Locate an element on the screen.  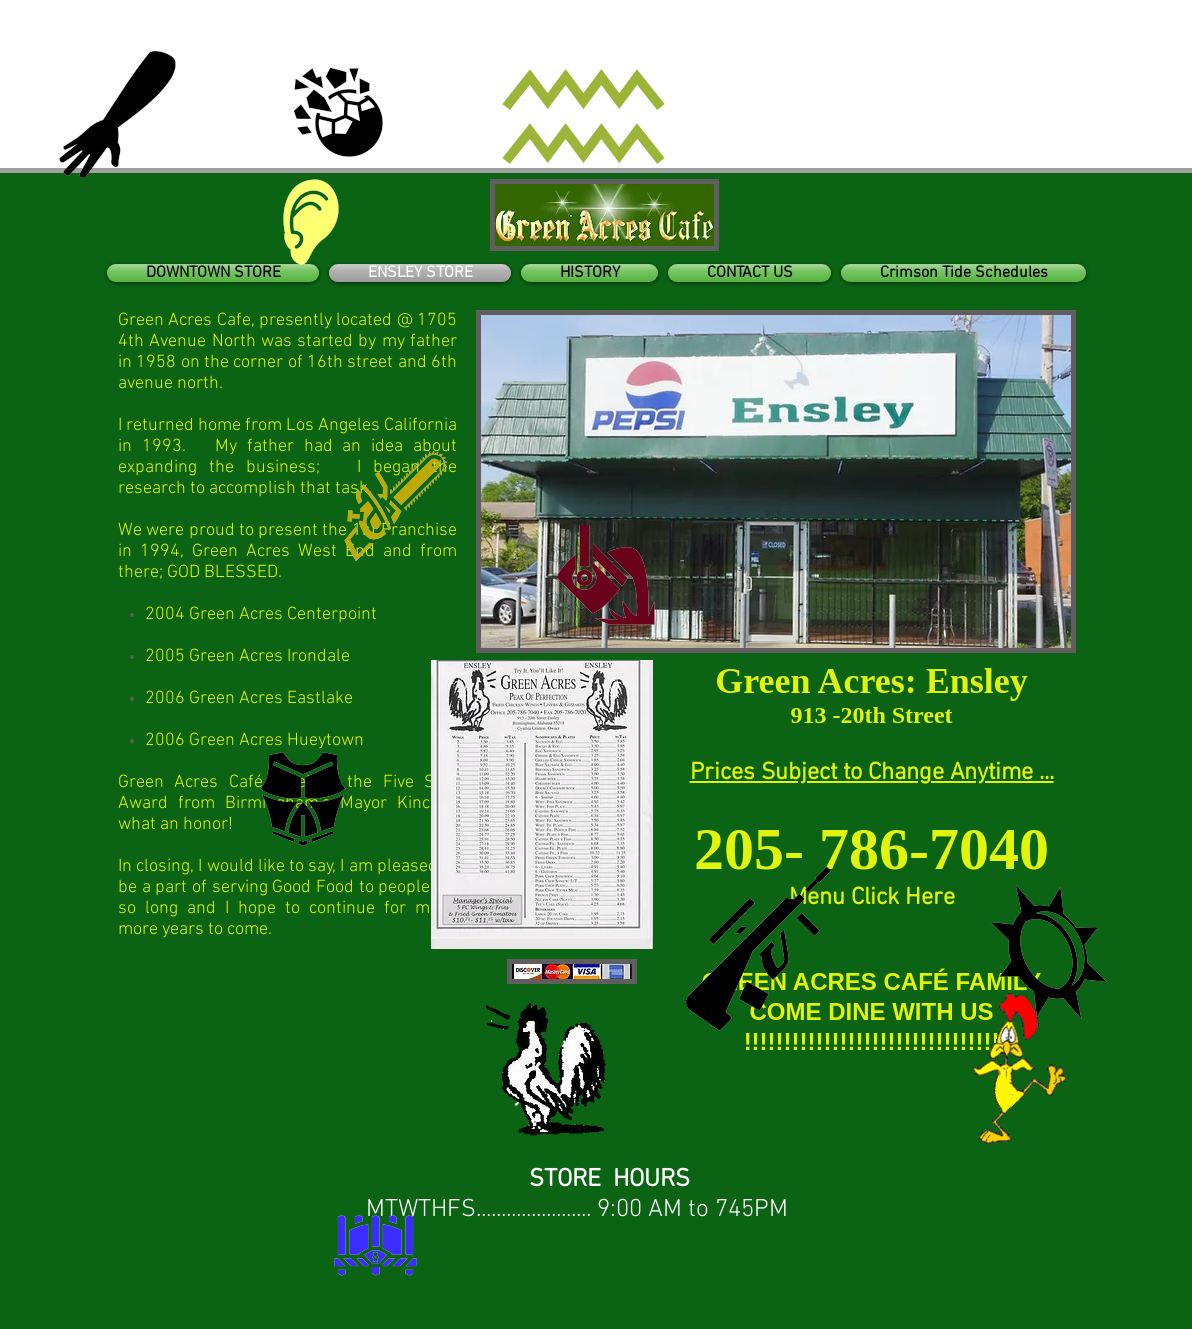
pour molten metal in a crafting game is located at coordinates (604, 574).